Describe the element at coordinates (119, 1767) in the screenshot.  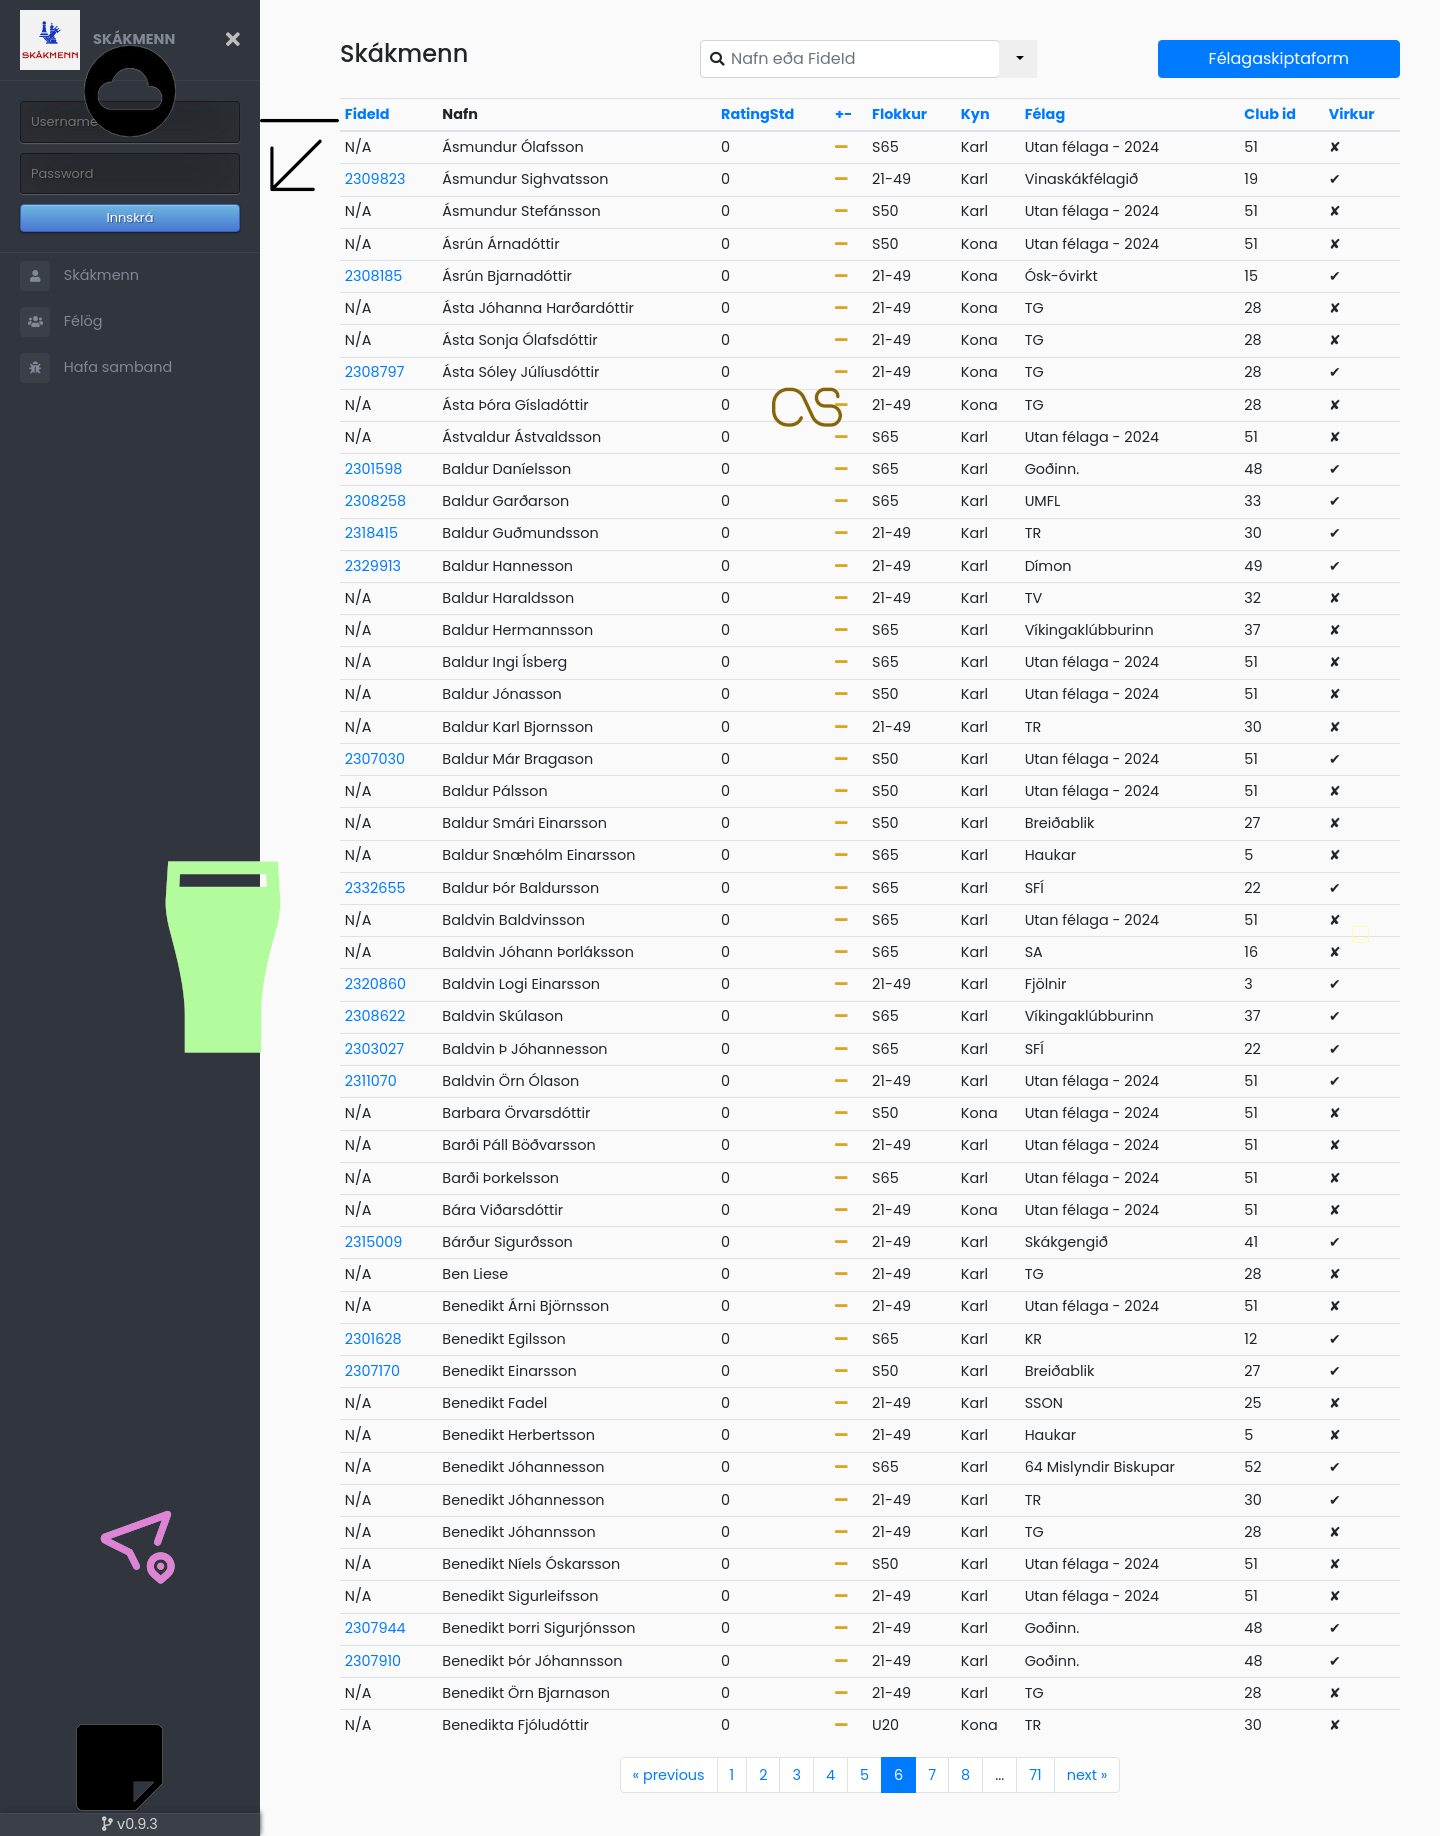
I see `create a new note` at that location.